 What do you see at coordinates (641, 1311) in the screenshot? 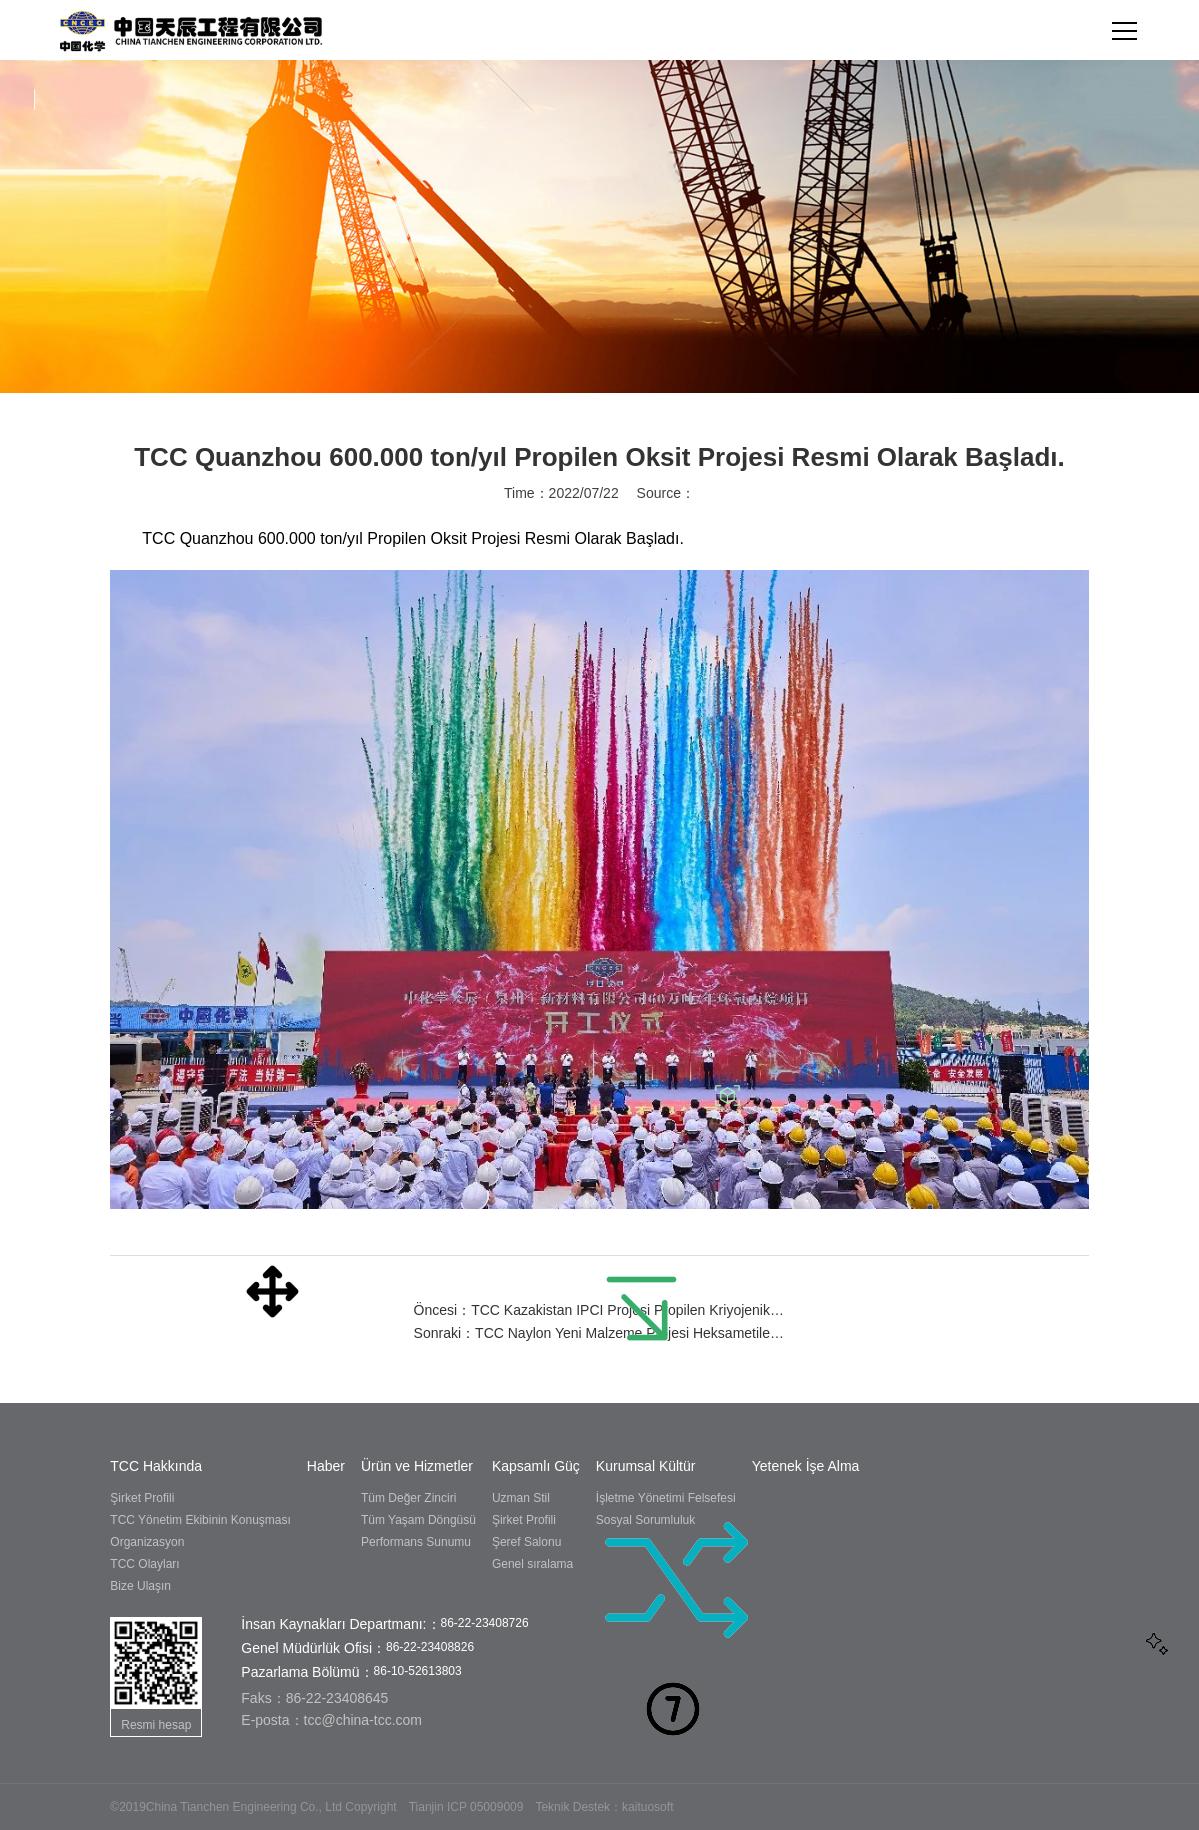
I see `move item to bottom-right corner` at bounding box center [641, 1311].